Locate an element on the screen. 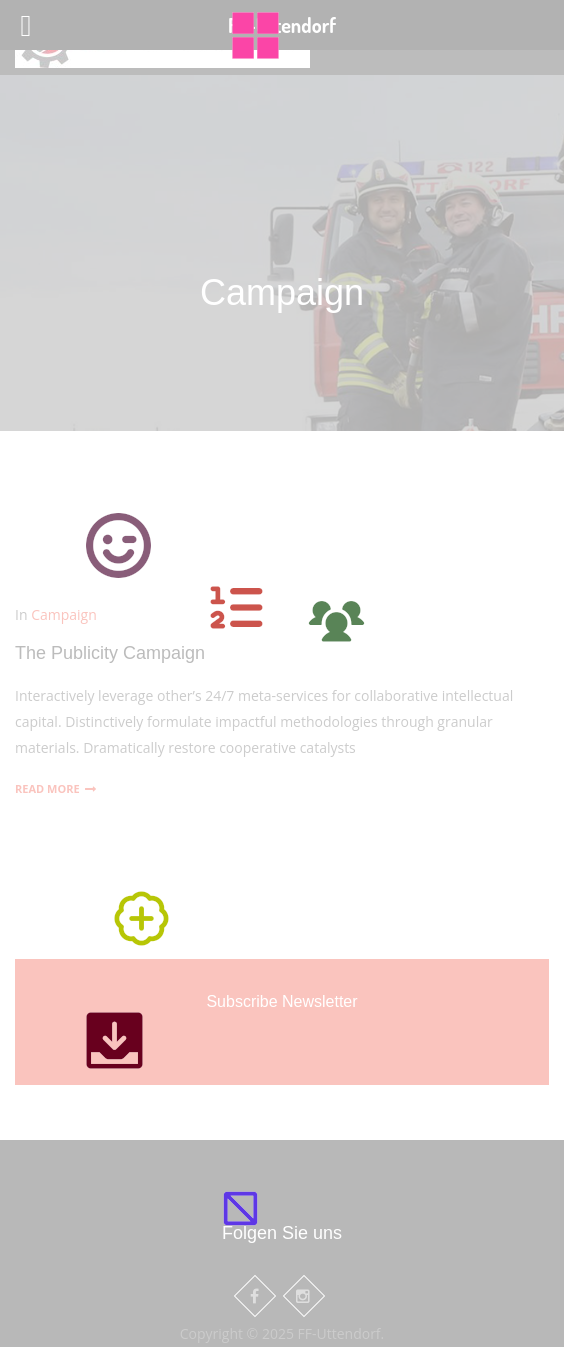 The width and height of the screenshot is (564, 1347). placeholder for missing or unavailable content is located at coordinates (240, 1208).